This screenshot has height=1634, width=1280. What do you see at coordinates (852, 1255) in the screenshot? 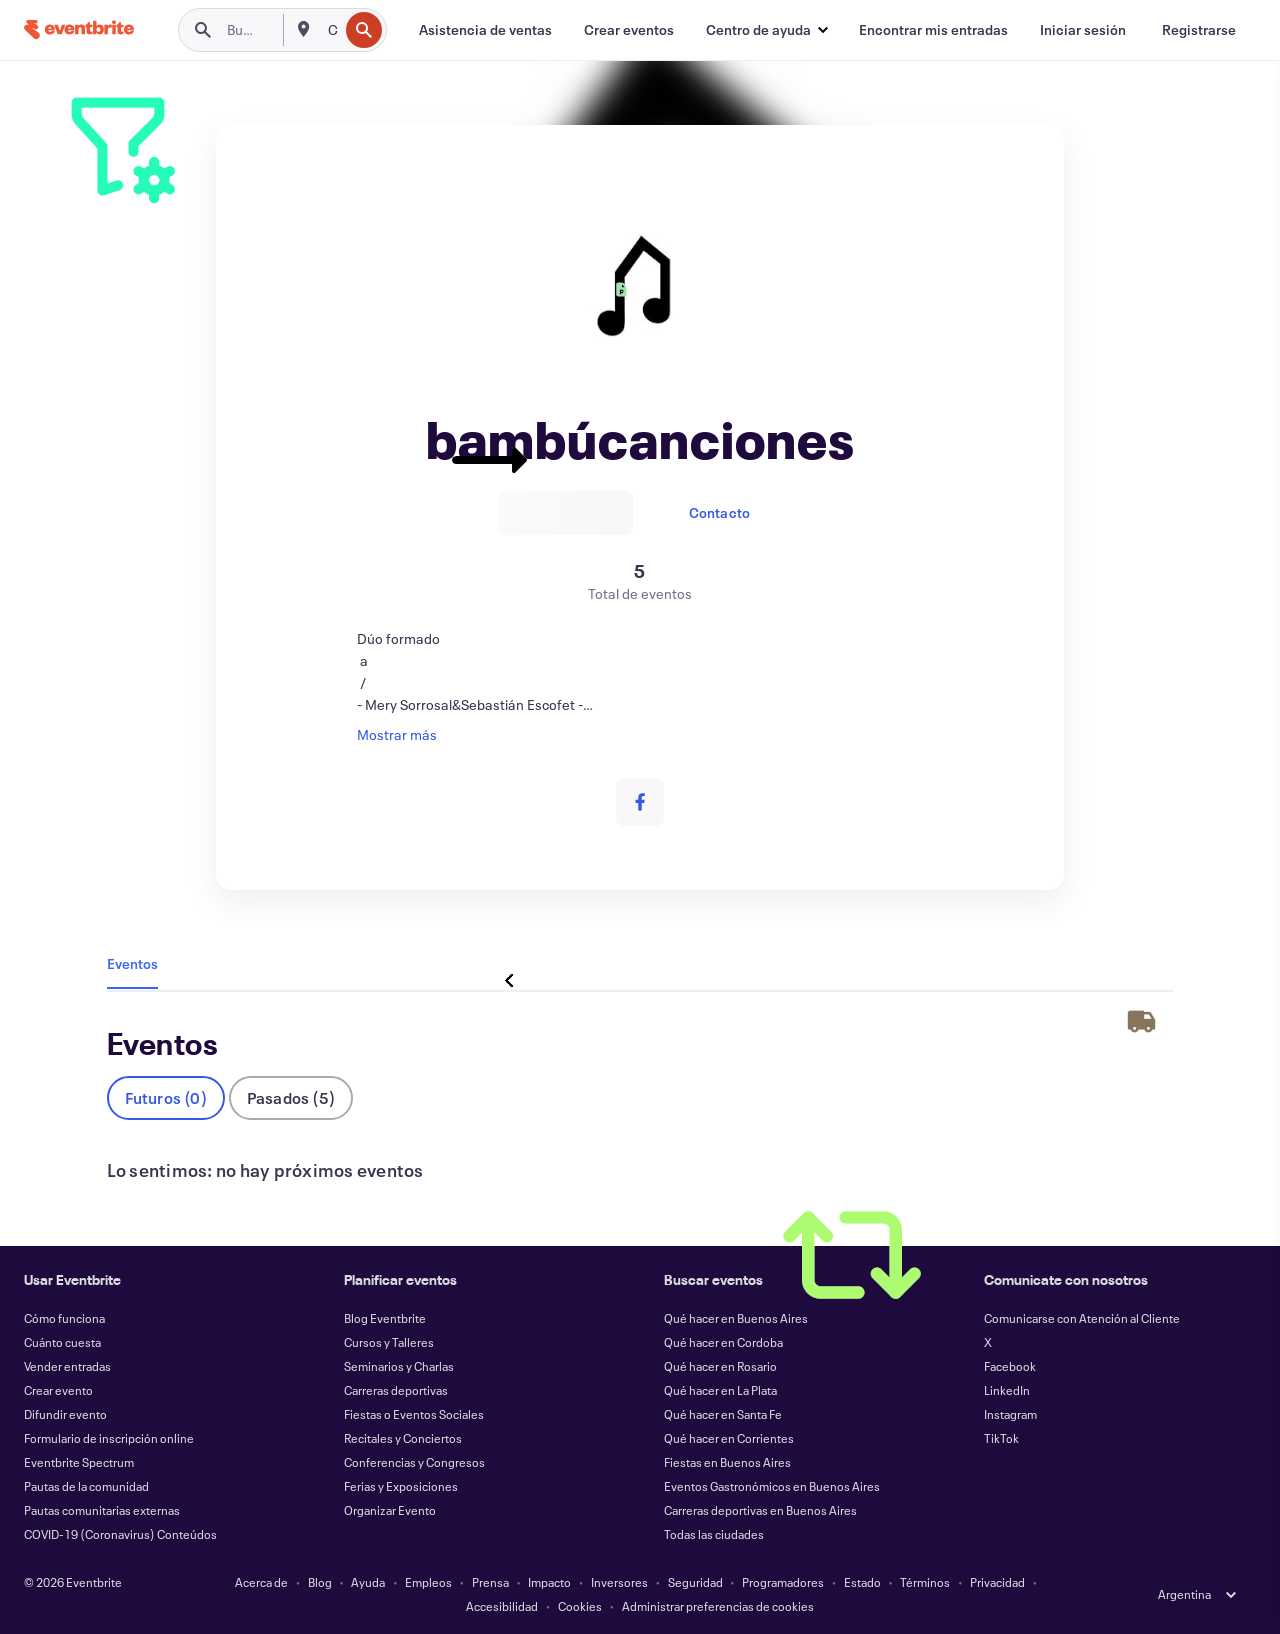
I see `enable repeat or loop playback` at bounding box center [852, 1255].